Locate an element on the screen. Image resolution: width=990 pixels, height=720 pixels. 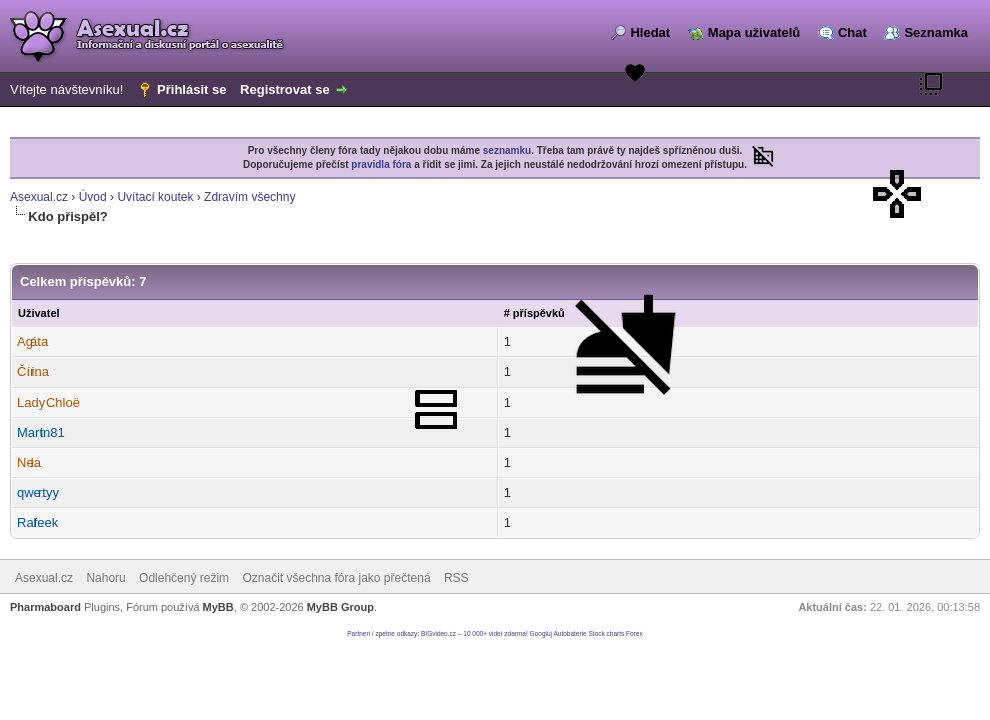
indicates food is not allowed in this area is located at coordinates (626, 344).